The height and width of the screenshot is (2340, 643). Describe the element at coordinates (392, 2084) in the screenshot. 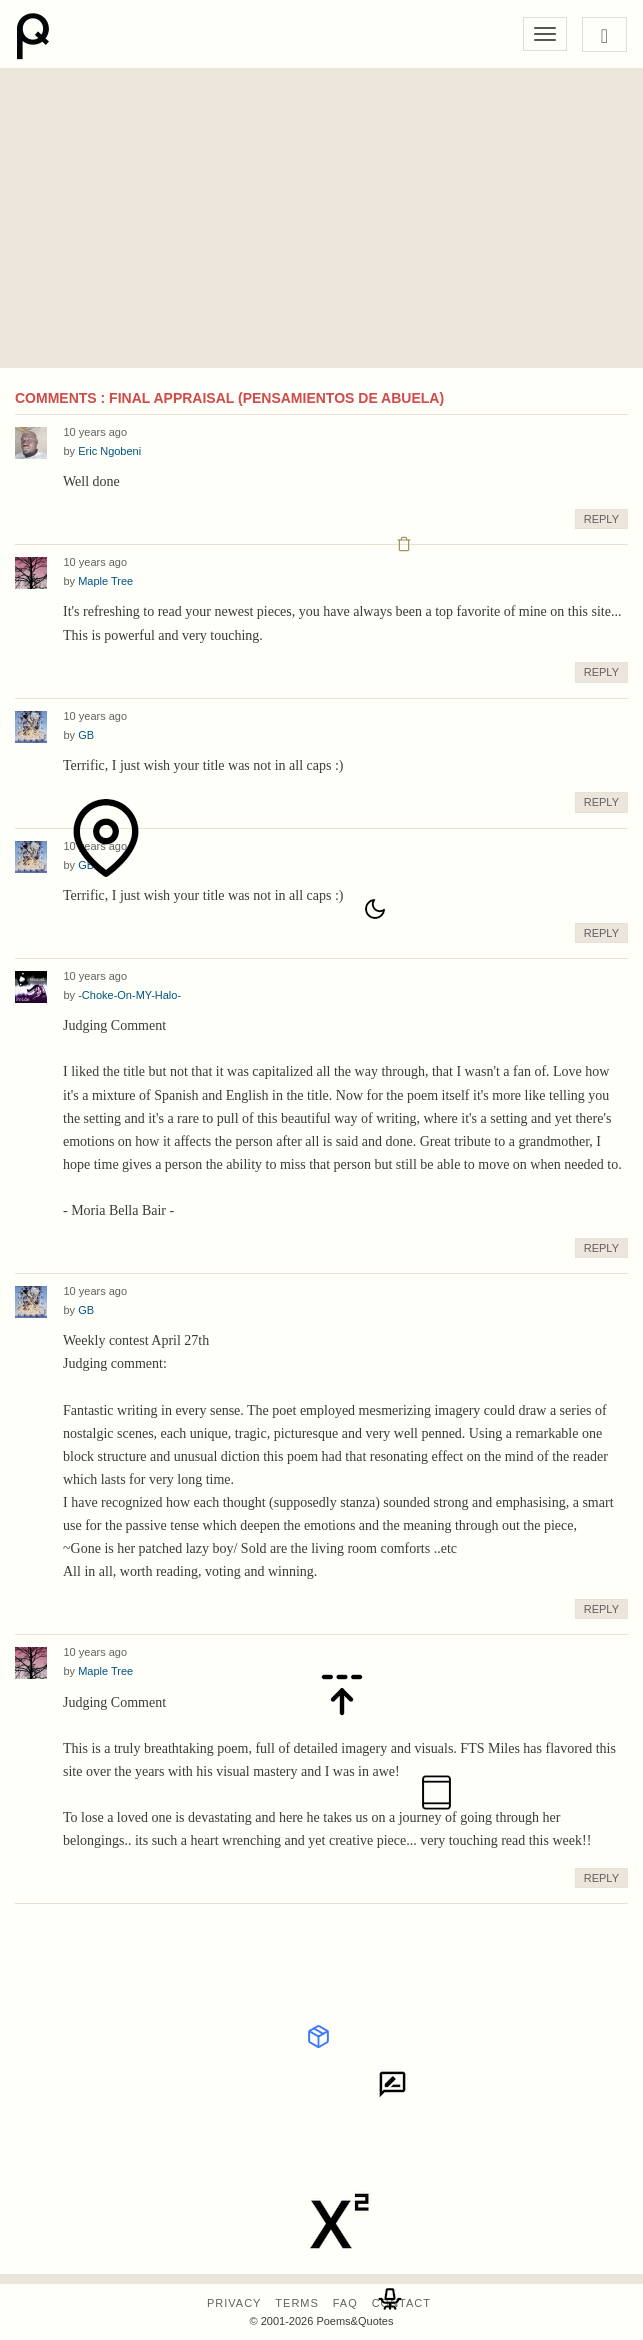

I see `write a review or rating` at that location.